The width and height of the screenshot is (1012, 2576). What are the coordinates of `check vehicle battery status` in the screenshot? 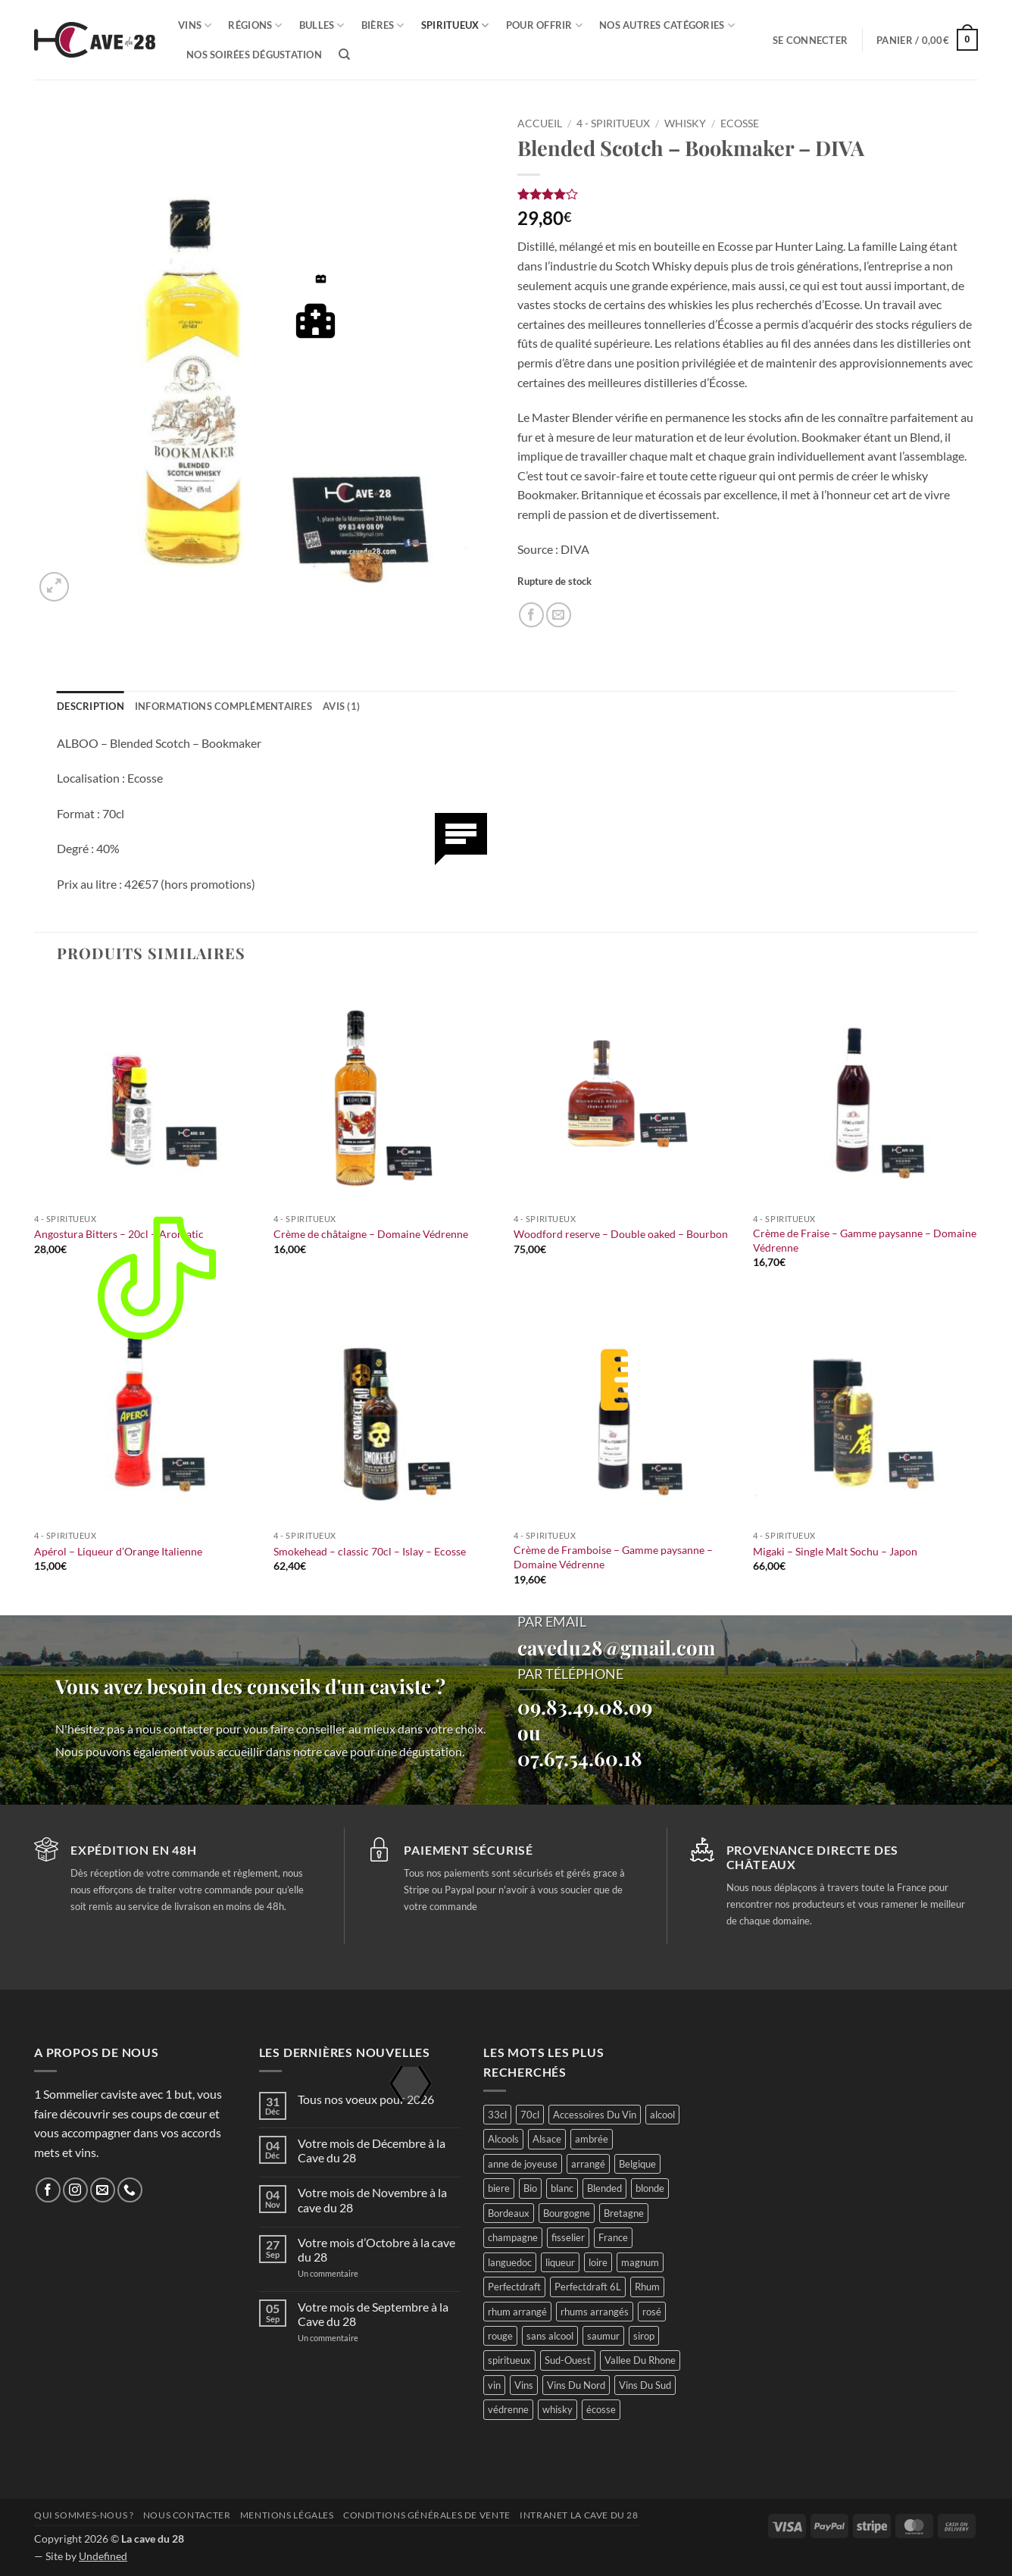 It's located at (320, 279).